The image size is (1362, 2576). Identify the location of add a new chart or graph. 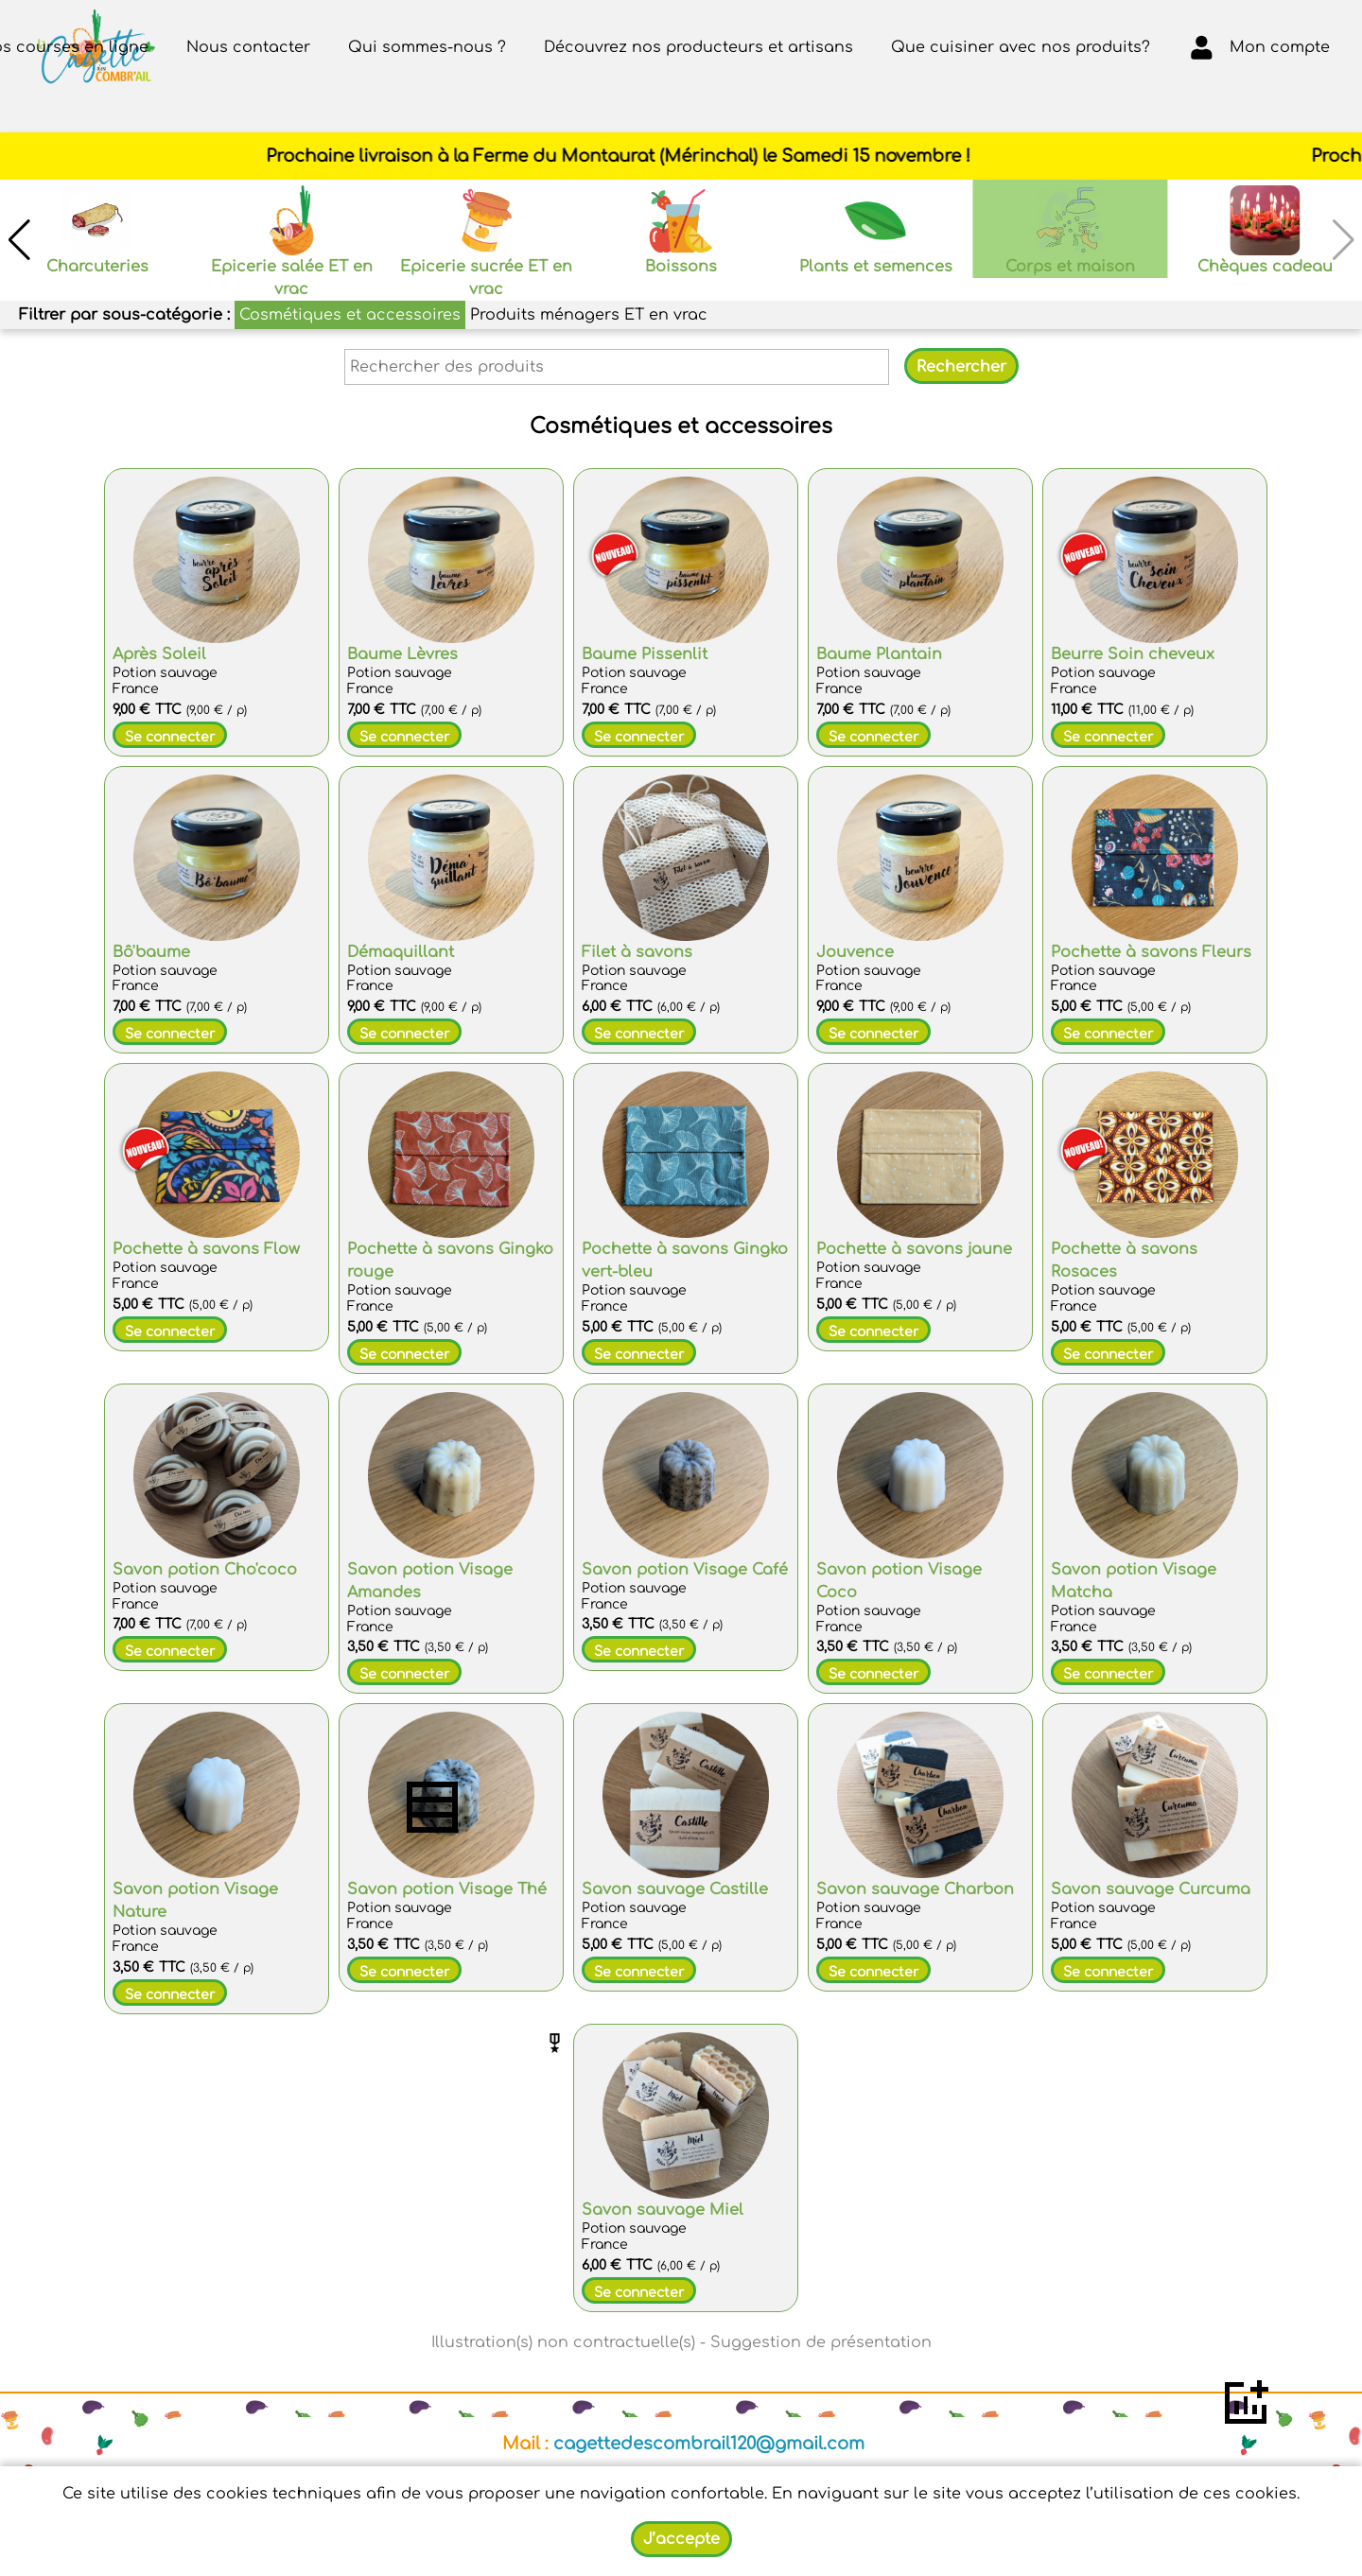
(1246, 2403).